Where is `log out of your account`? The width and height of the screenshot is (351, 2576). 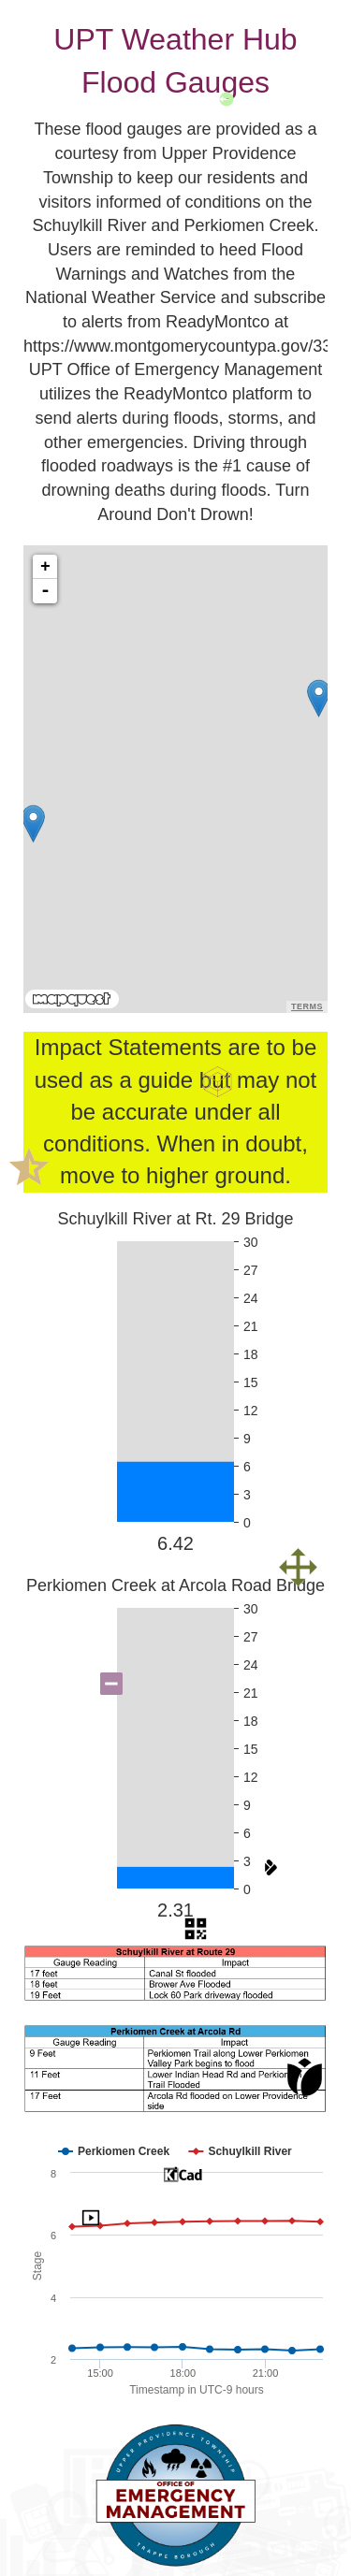 log out of your account is located at coordinates (227, 99).